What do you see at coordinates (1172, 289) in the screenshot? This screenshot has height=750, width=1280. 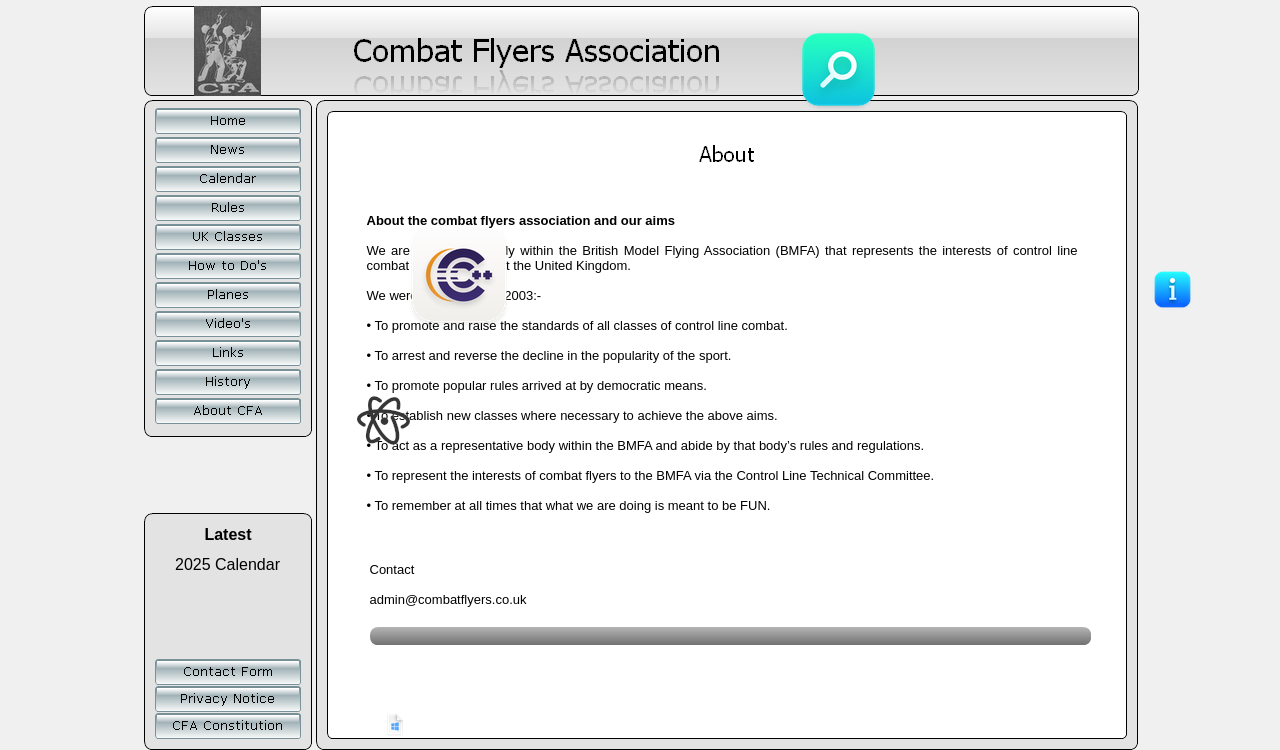 I see `open ibus input method settings` at bounding box center [1172, 289].